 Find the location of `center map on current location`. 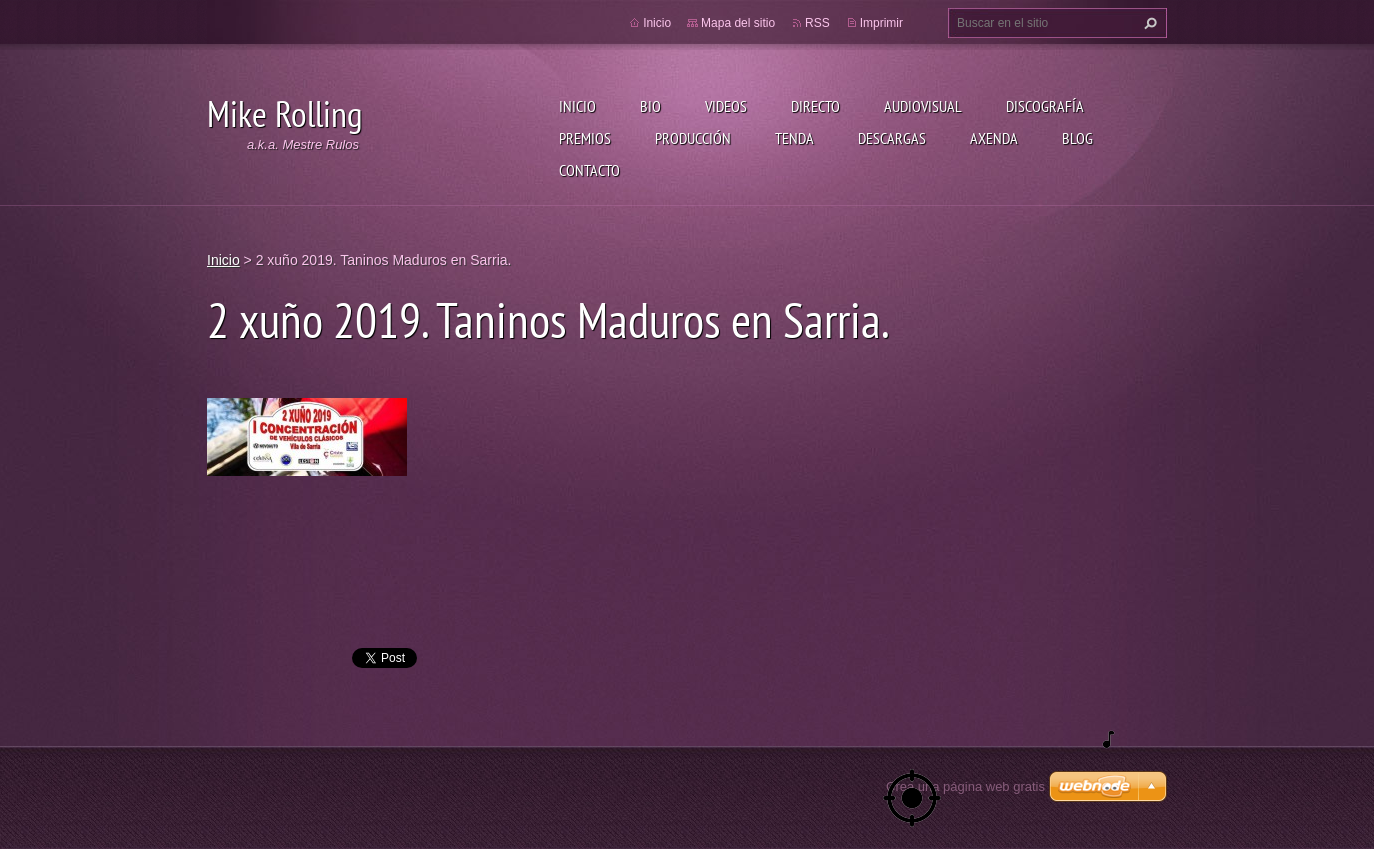

center map on current location is located at coordinates (912, 798).